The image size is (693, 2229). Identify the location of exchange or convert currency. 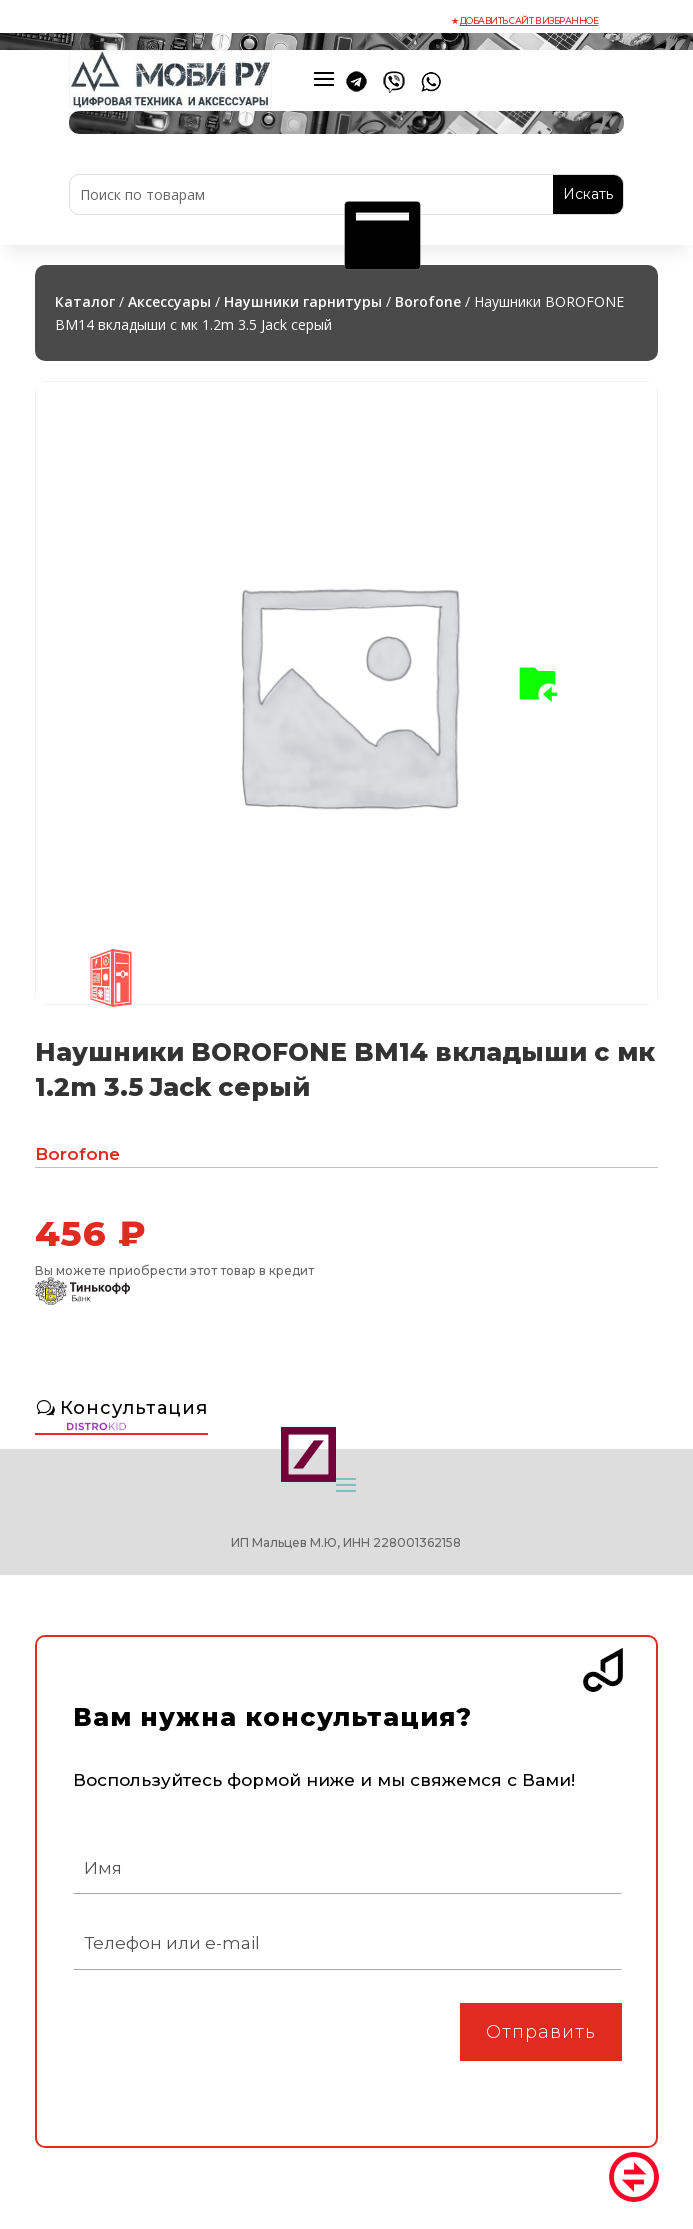
(634, 2177).